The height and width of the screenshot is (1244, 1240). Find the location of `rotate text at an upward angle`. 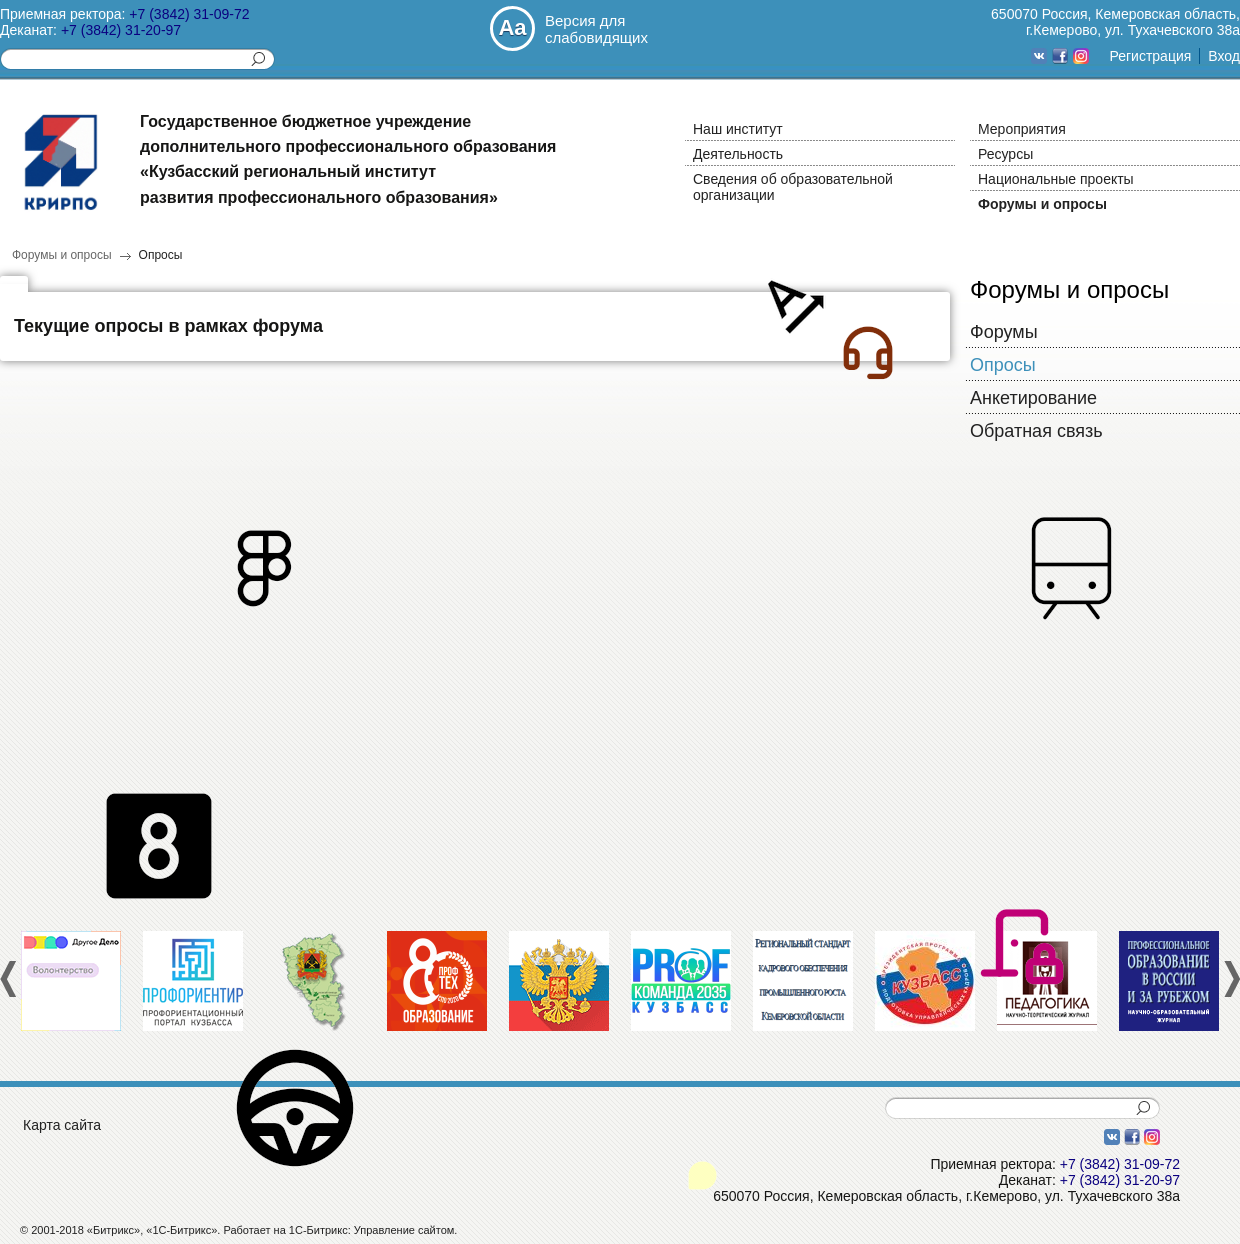

rotate text at an upward angle is located at coordinates (795, 305).